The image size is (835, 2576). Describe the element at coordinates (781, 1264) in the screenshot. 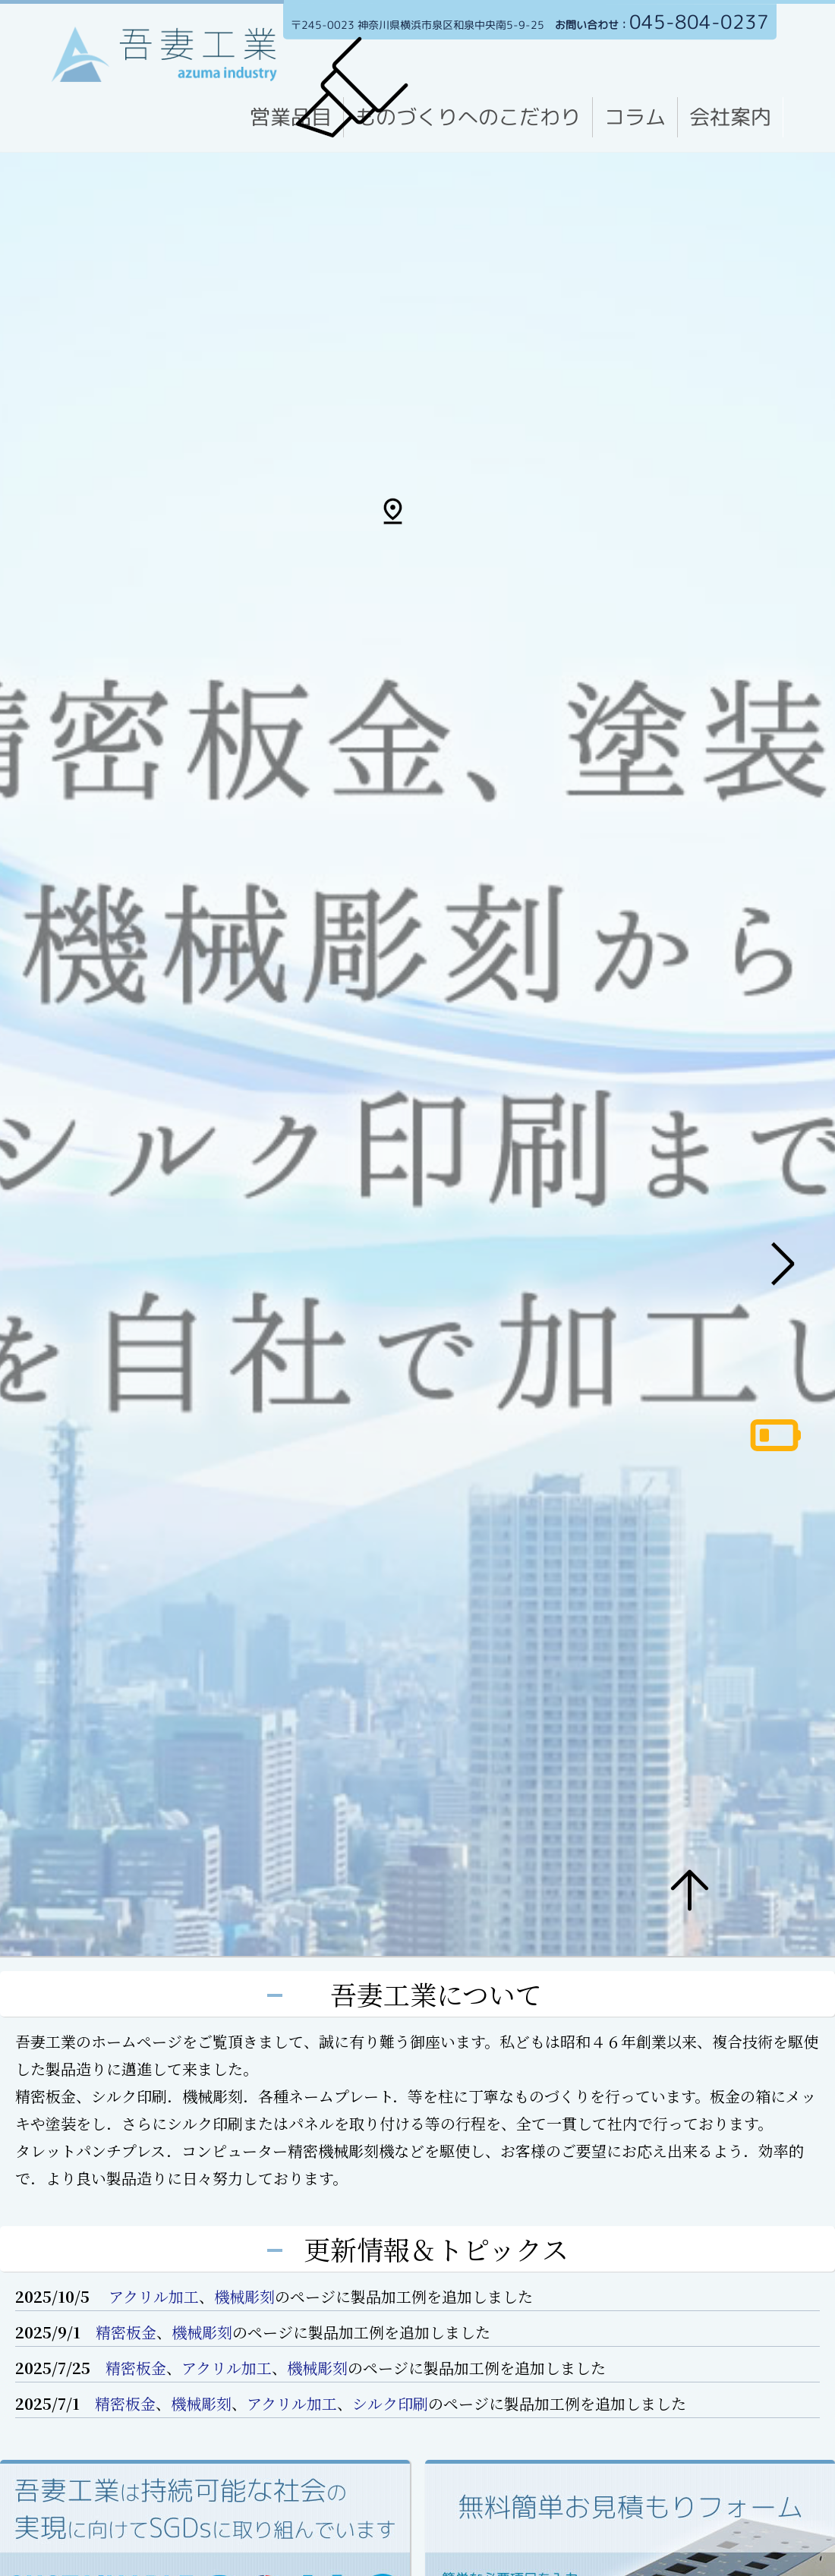

I see `navigate to the next item or page` at that location.